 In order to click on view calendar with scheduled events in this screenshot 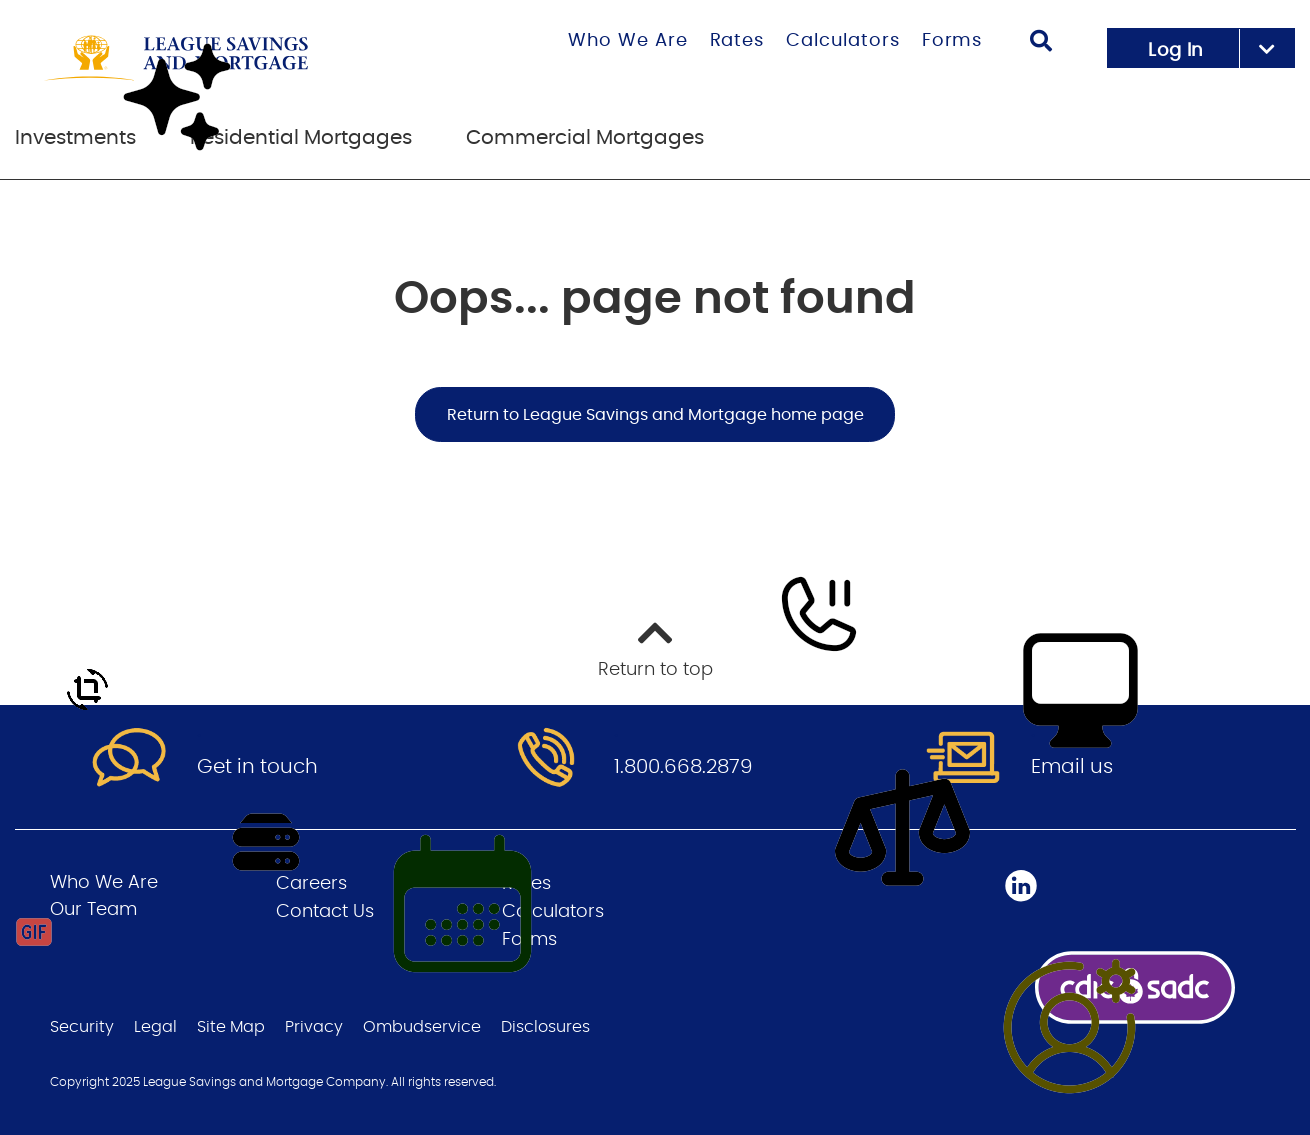, I will do `click(462, 903)`.